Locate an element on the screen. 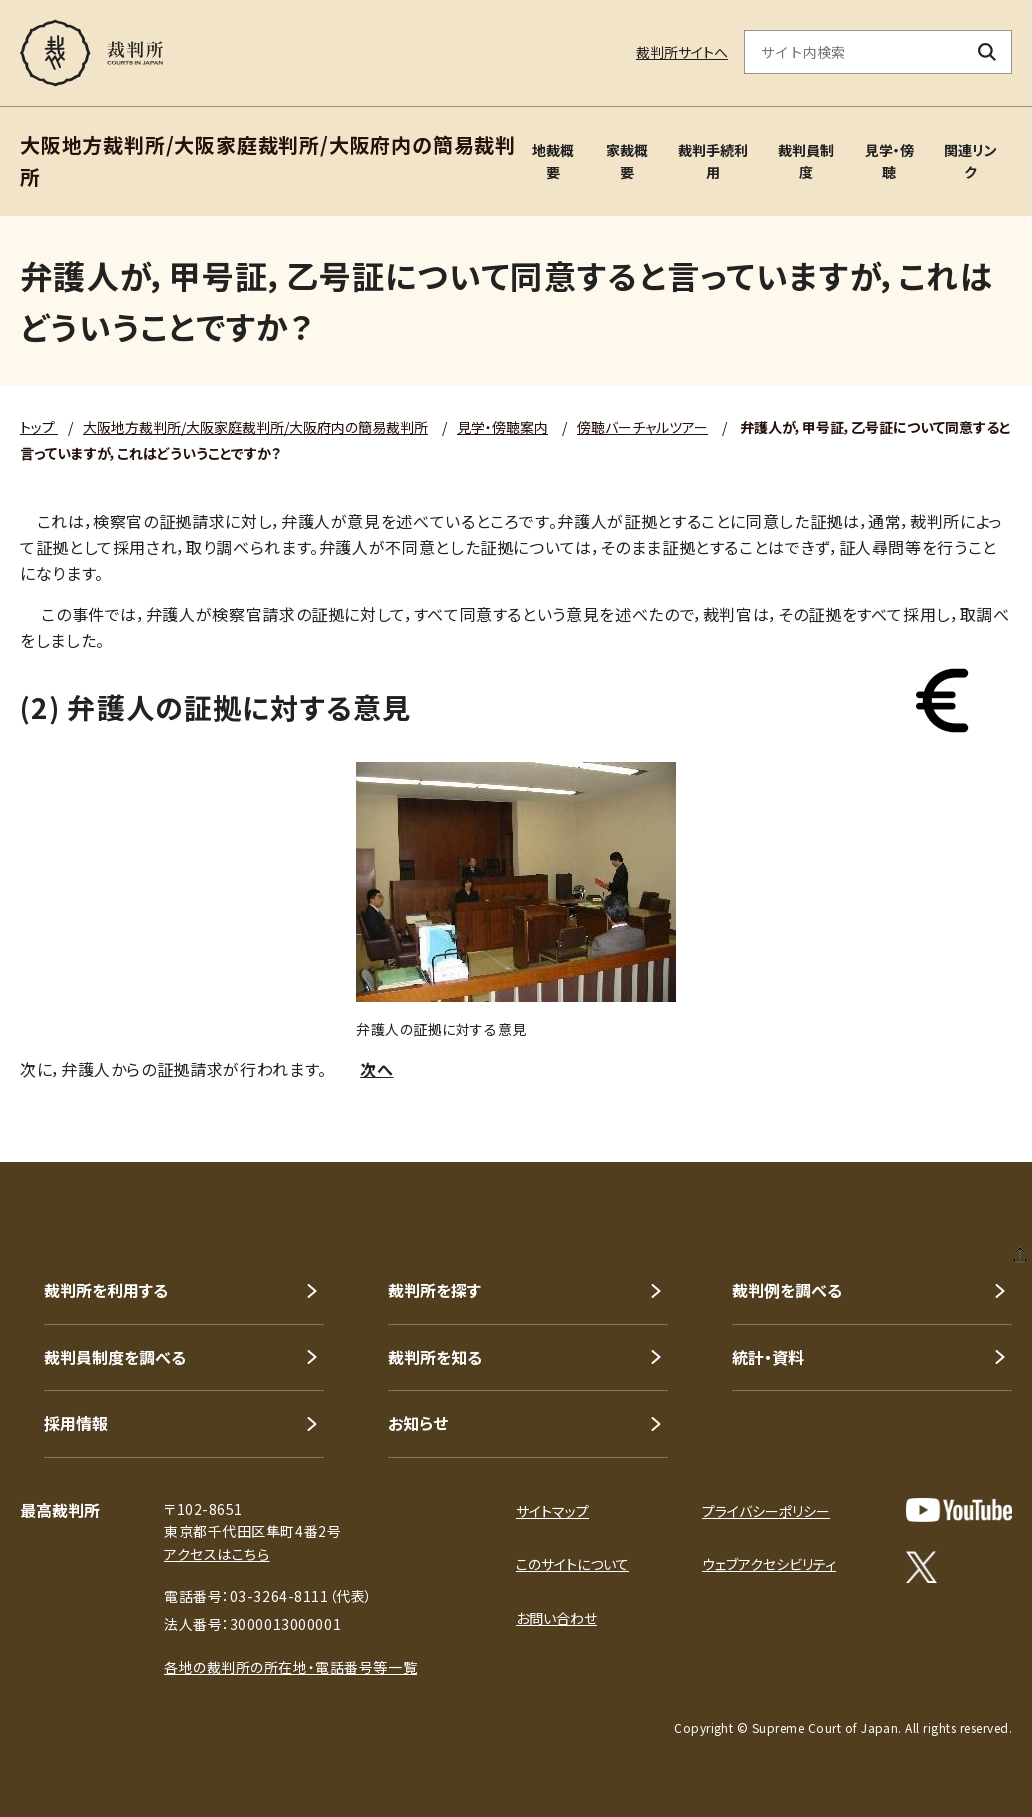 Image resolution: width=1032 pixels, height=1817 pixels. indicates euro currency or pricing is located at coordinates (945, 700).